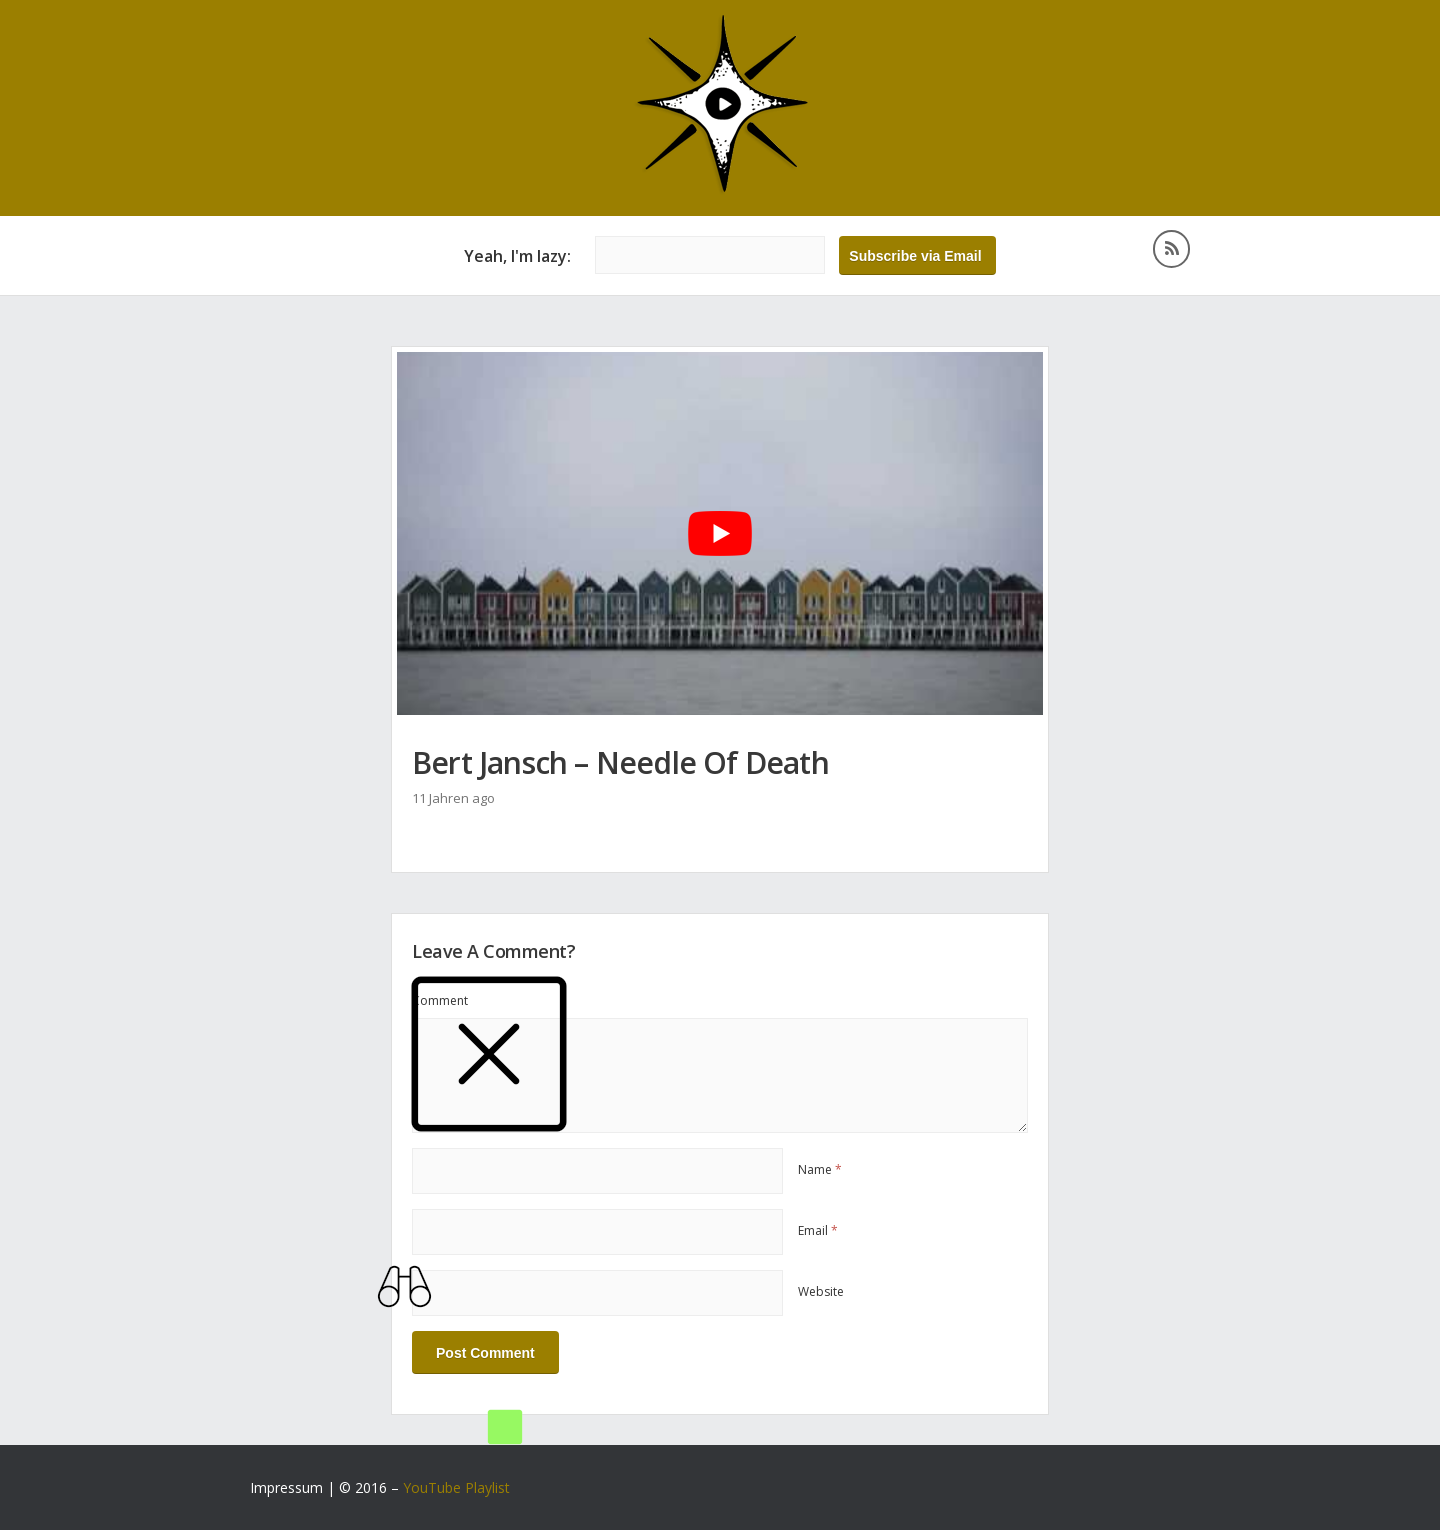 The height and width of the screenshot is (1530, 1440). What do you see at coordinates (489, 1054) in the screenshot?
I see `close or dismiss a modal window` at bounding box center [489, 1054].